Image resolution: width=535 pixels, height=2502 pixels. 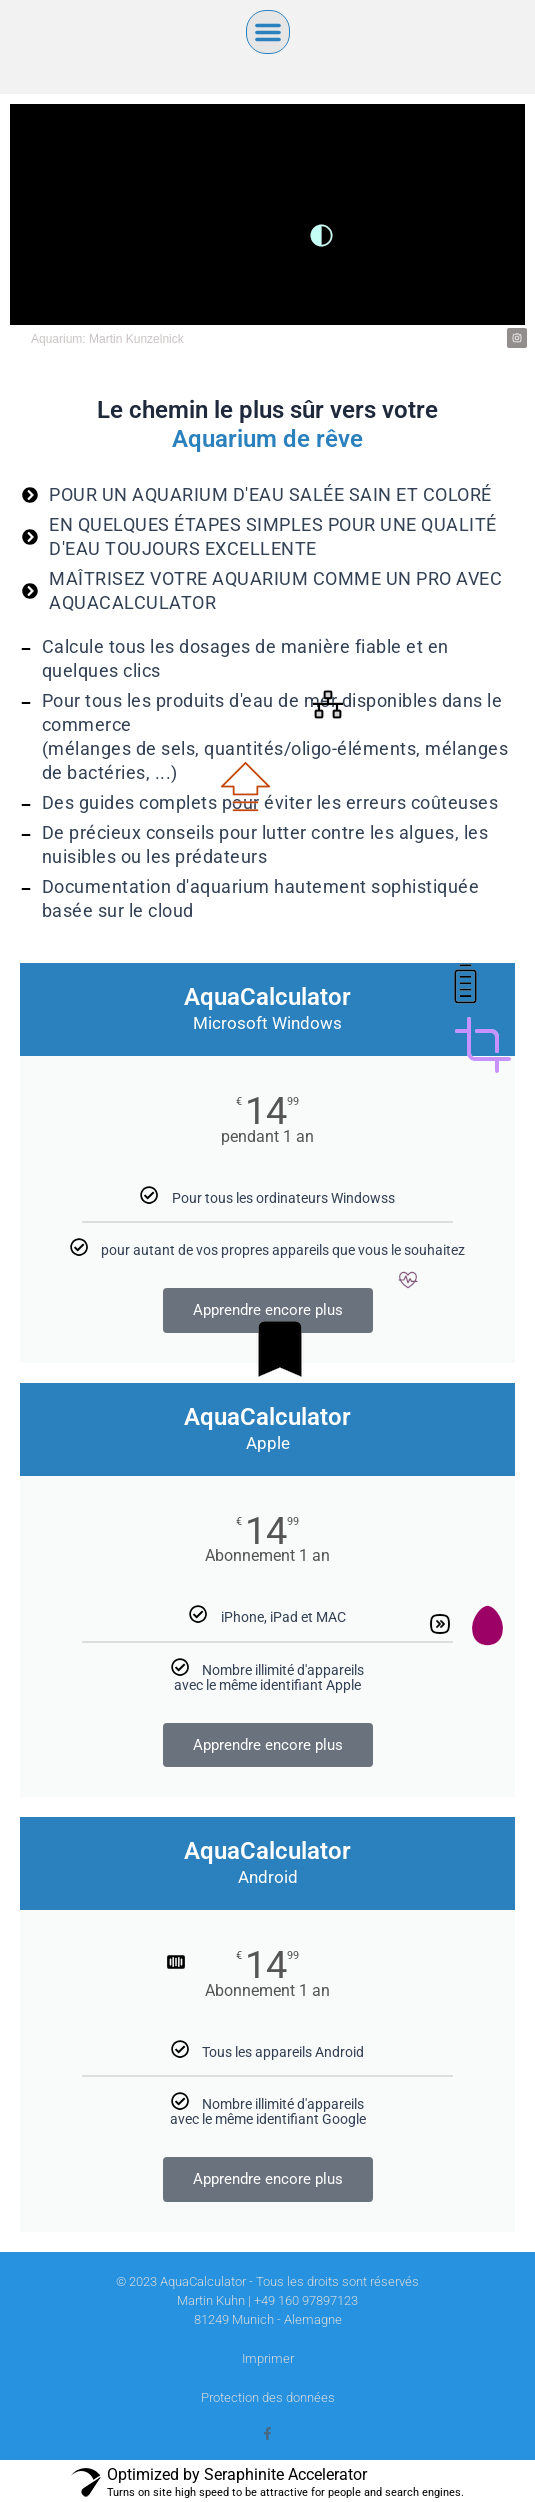 I want to click on access fitness tracking features, so click(x=408, y=1280).